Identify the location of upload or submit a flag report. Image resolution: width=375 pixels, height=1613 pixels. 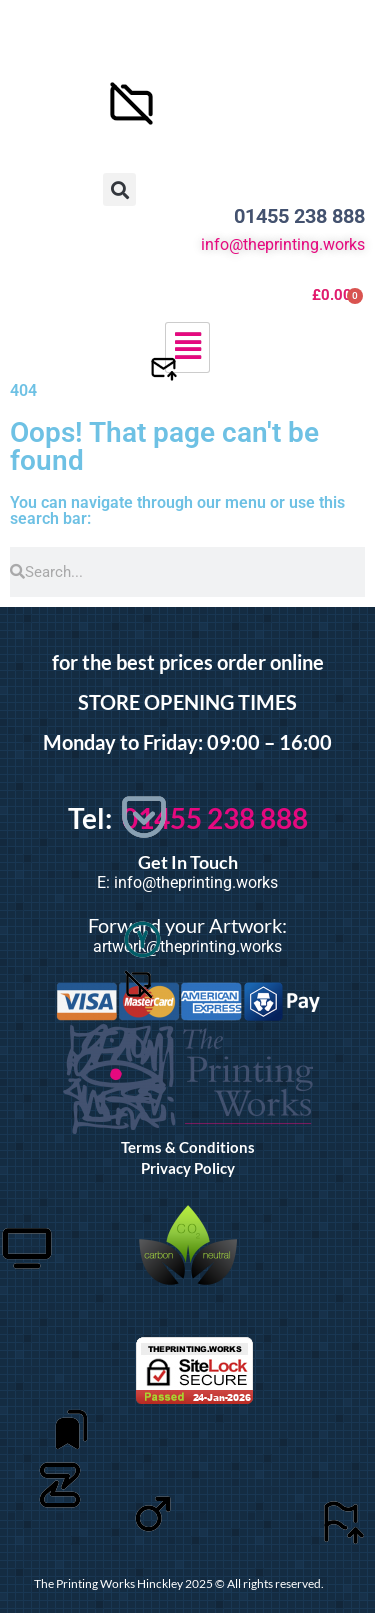
(341, 1521).